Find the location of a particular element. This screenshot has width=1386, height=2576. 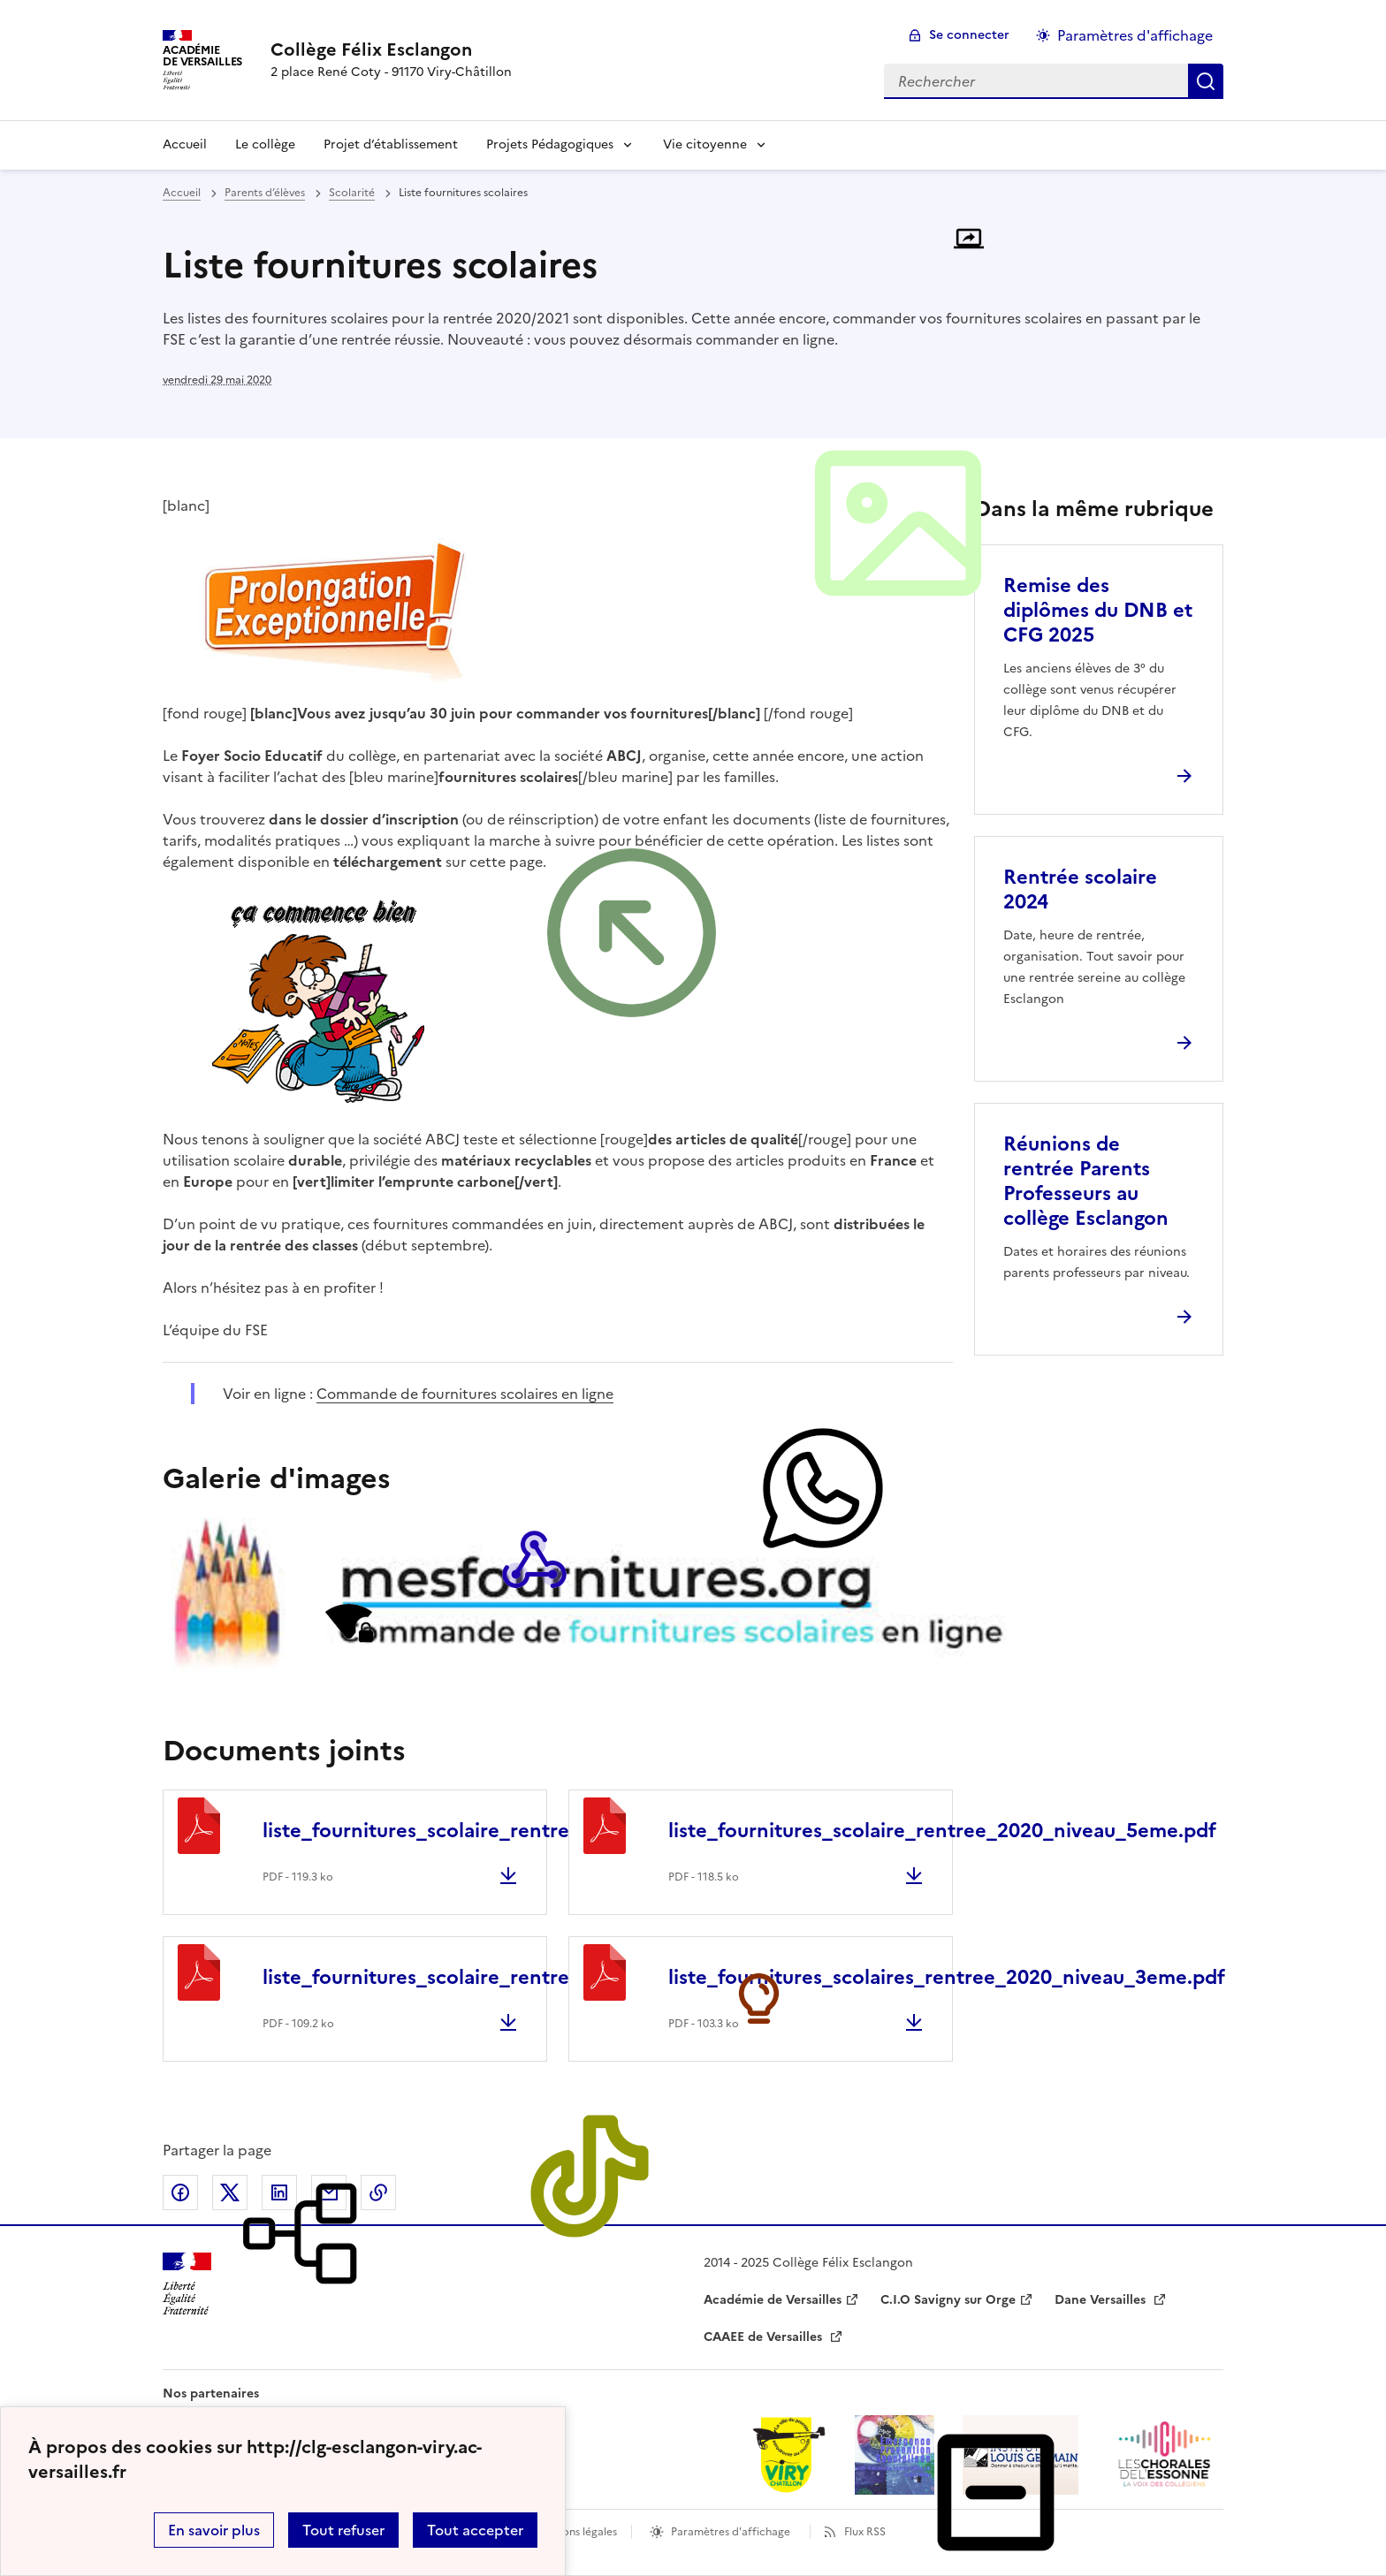

view hierarchical structure or organization is located at coordinates (306, 2233).